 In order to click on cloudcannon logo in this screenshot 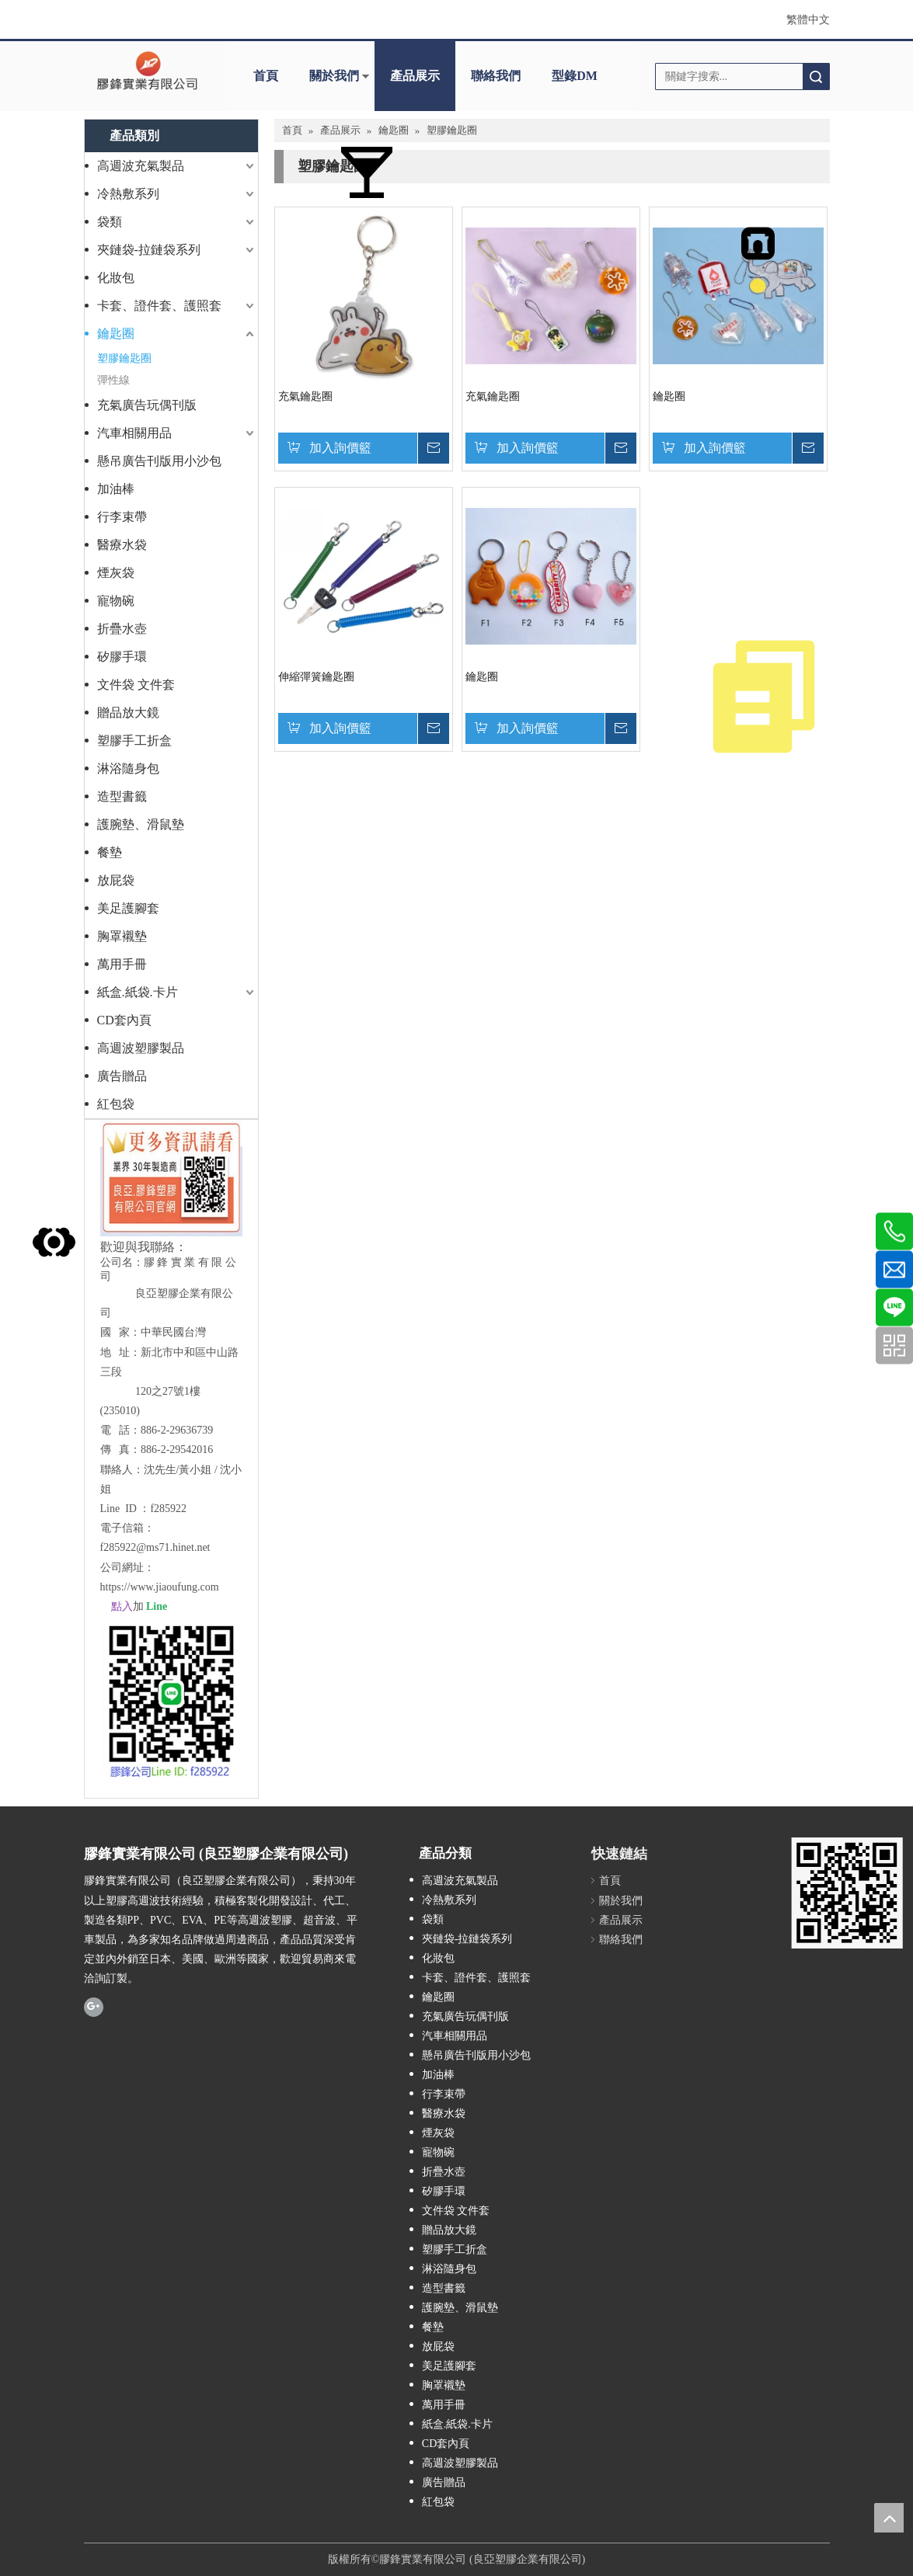, I will do `click(54, 1242)`.